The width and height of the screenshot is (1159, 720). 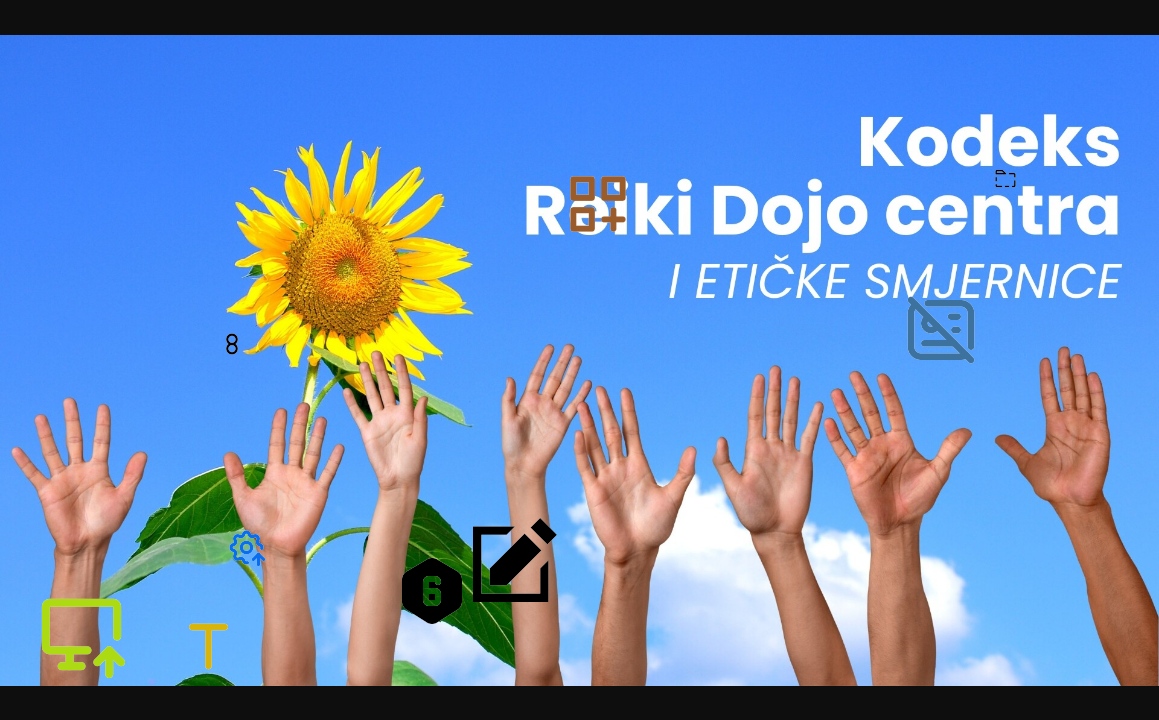 What do you see at coordinates (81, 634) in the screenshot?
I see `upload content to desktop` at bounding box center [81, 634].